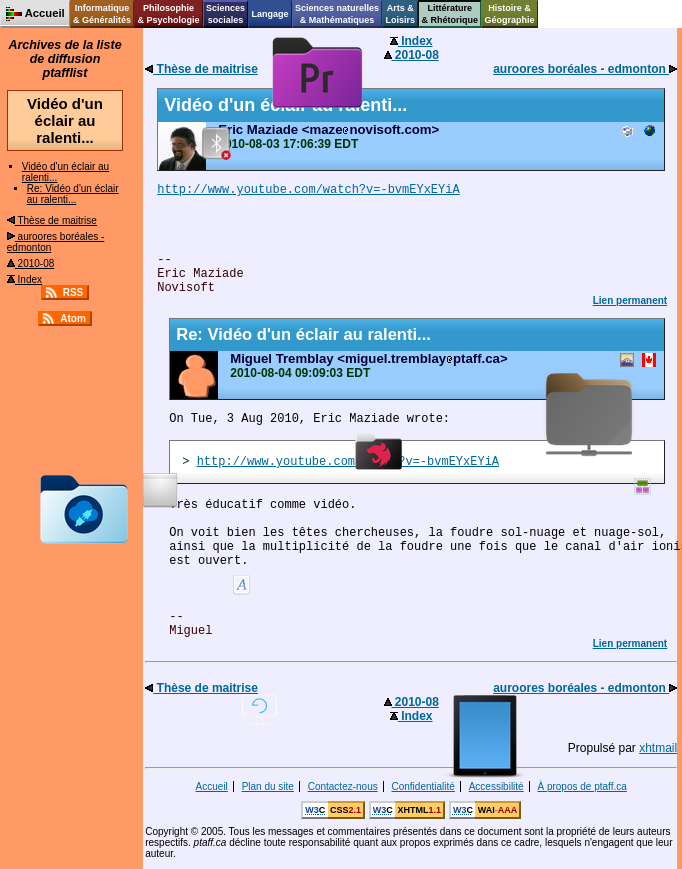  What do you see at coordinates (83, 511) in the screenshot?
I see `open microsoft iot plug and play folder` at bounding box center [83, 511].